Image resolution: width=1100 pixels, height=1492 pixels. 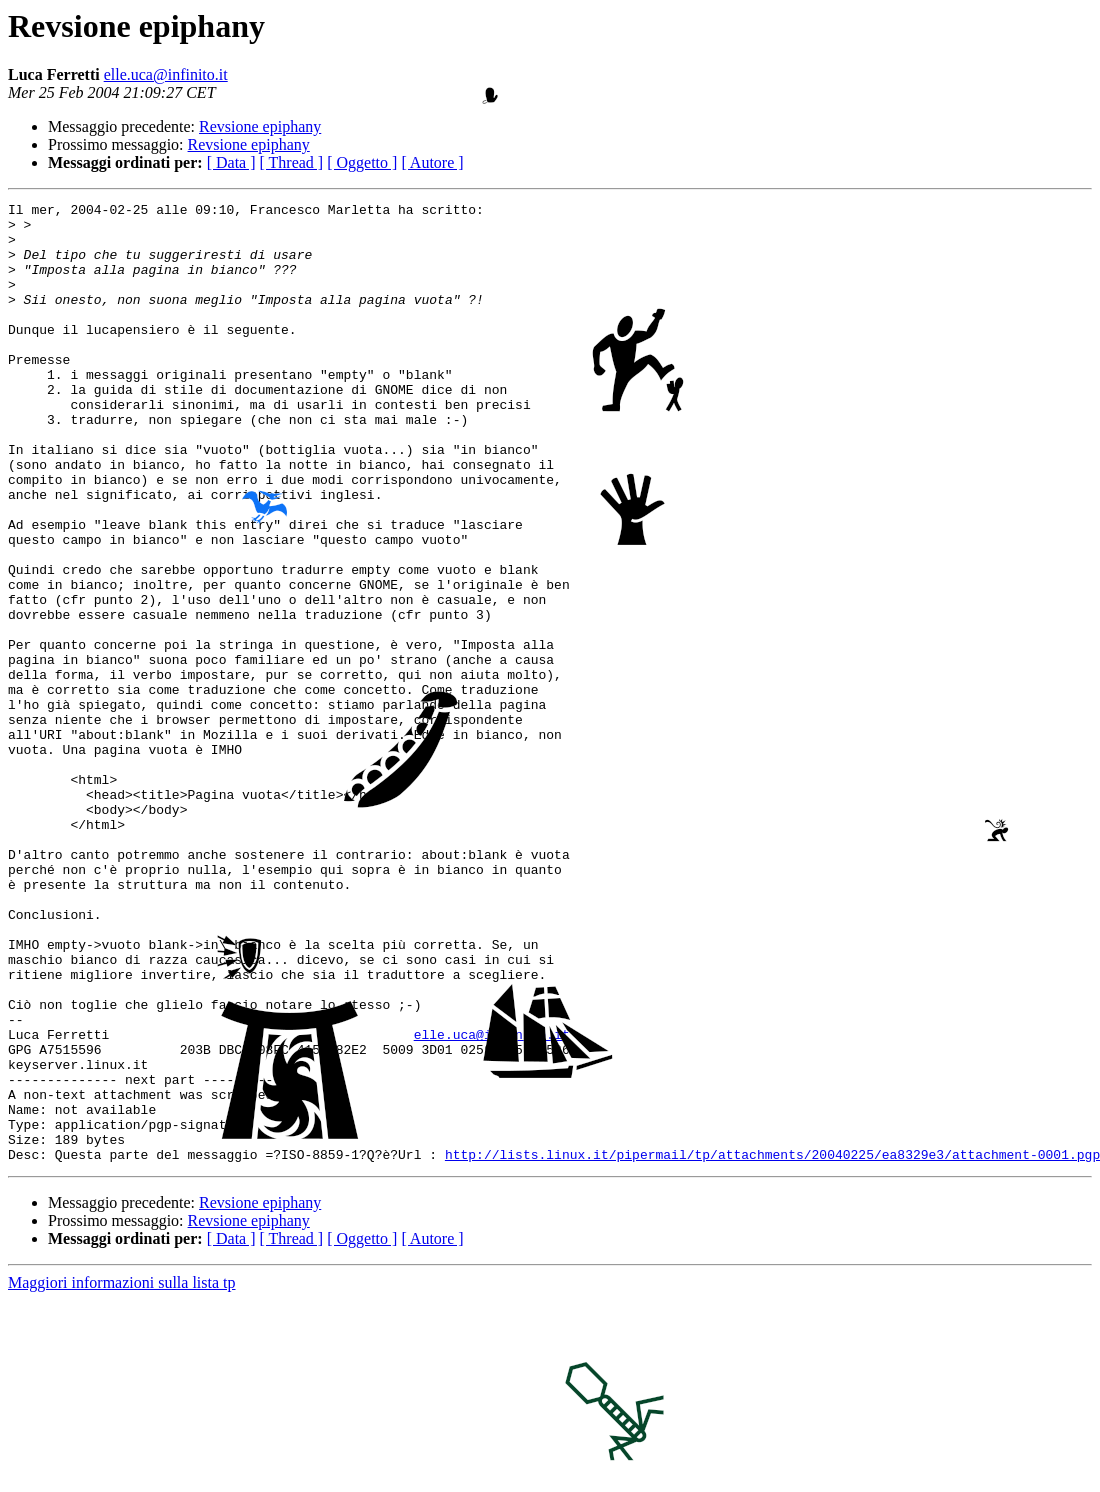 I want to click on indicates virus or malware detected, so click(x=614, y=1411).